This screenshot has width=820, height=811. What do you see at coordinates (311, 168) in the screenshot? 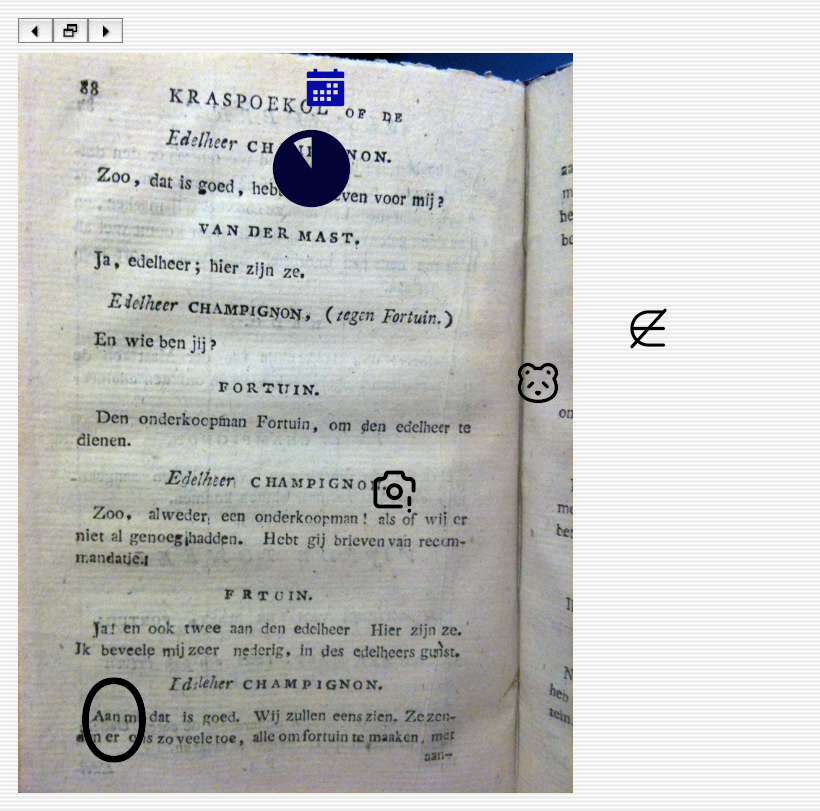
I see `indicates 90% progress or completion` at bounding box center [311, 168].